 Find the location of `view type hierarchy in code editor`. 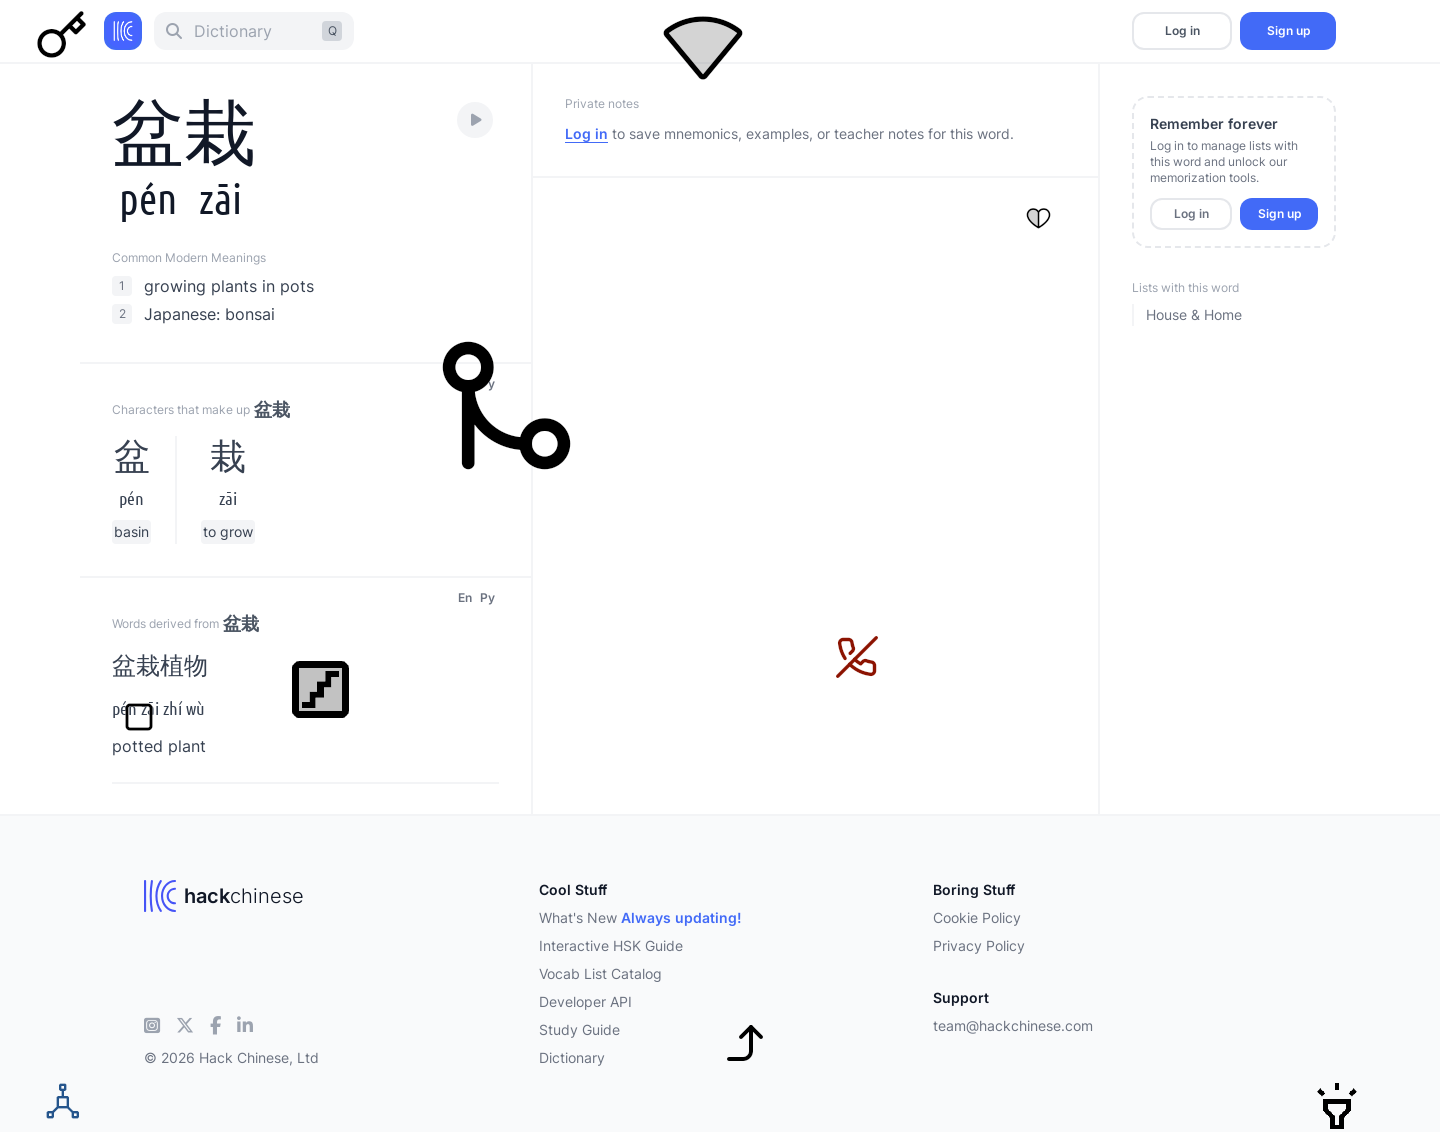

view type hierarchy in code editor is located at coordinates (64, 1101).